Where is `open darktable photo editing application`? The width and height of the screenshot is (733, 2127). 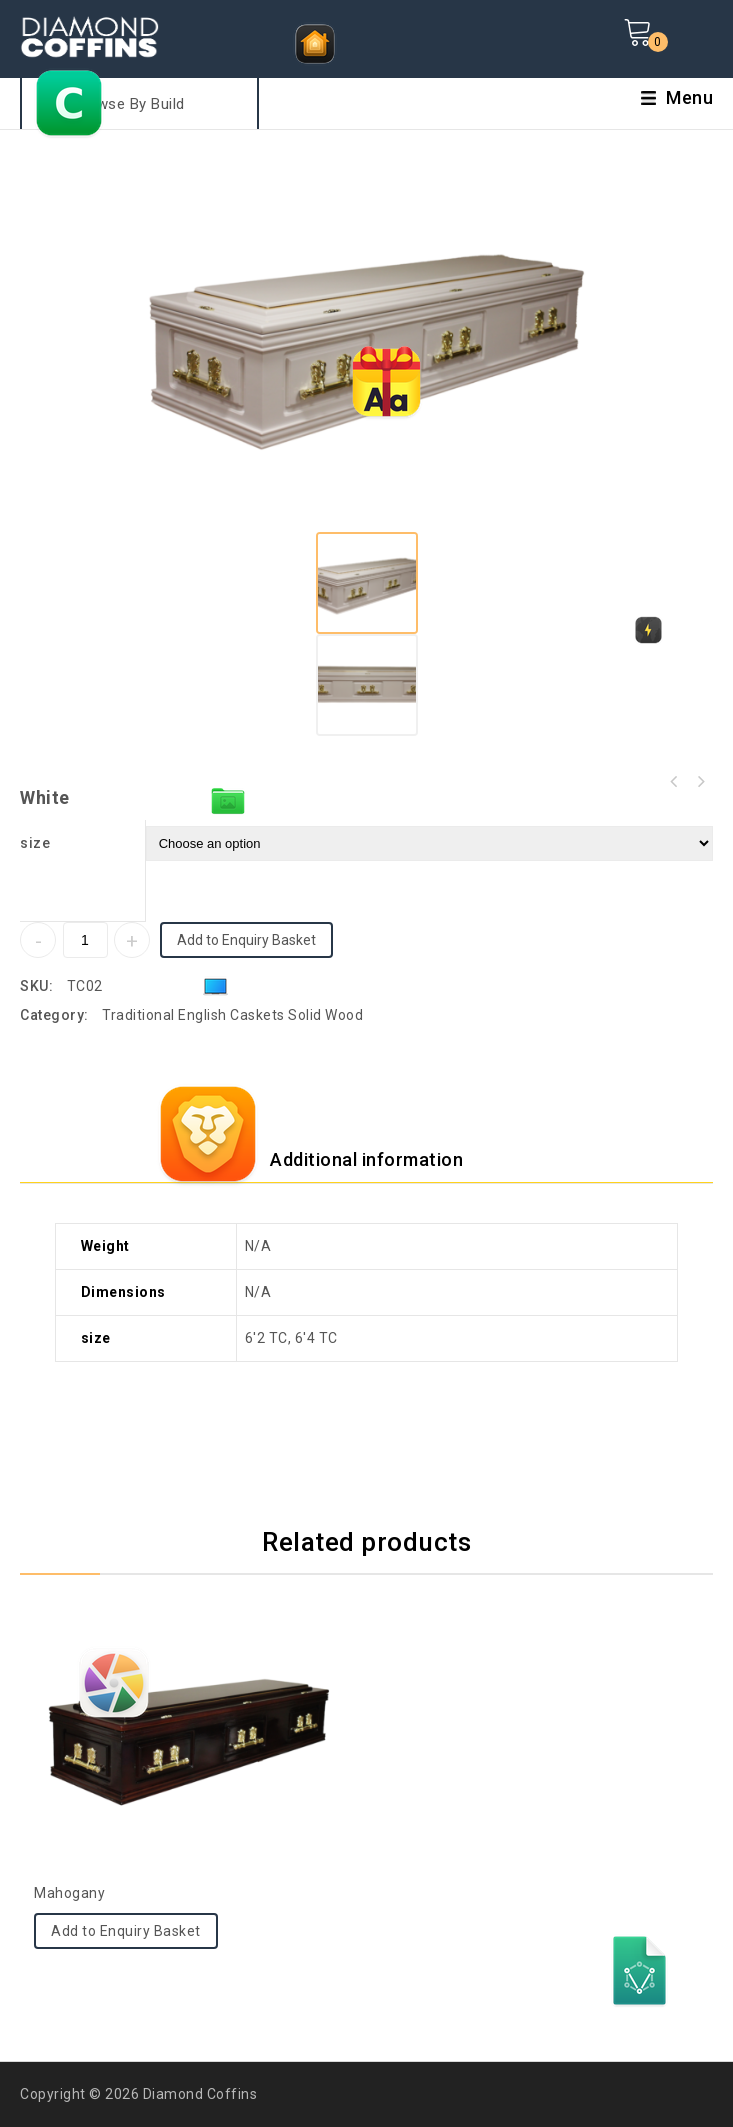
open darktable photo editing application is located at coordinates (114, 1683).